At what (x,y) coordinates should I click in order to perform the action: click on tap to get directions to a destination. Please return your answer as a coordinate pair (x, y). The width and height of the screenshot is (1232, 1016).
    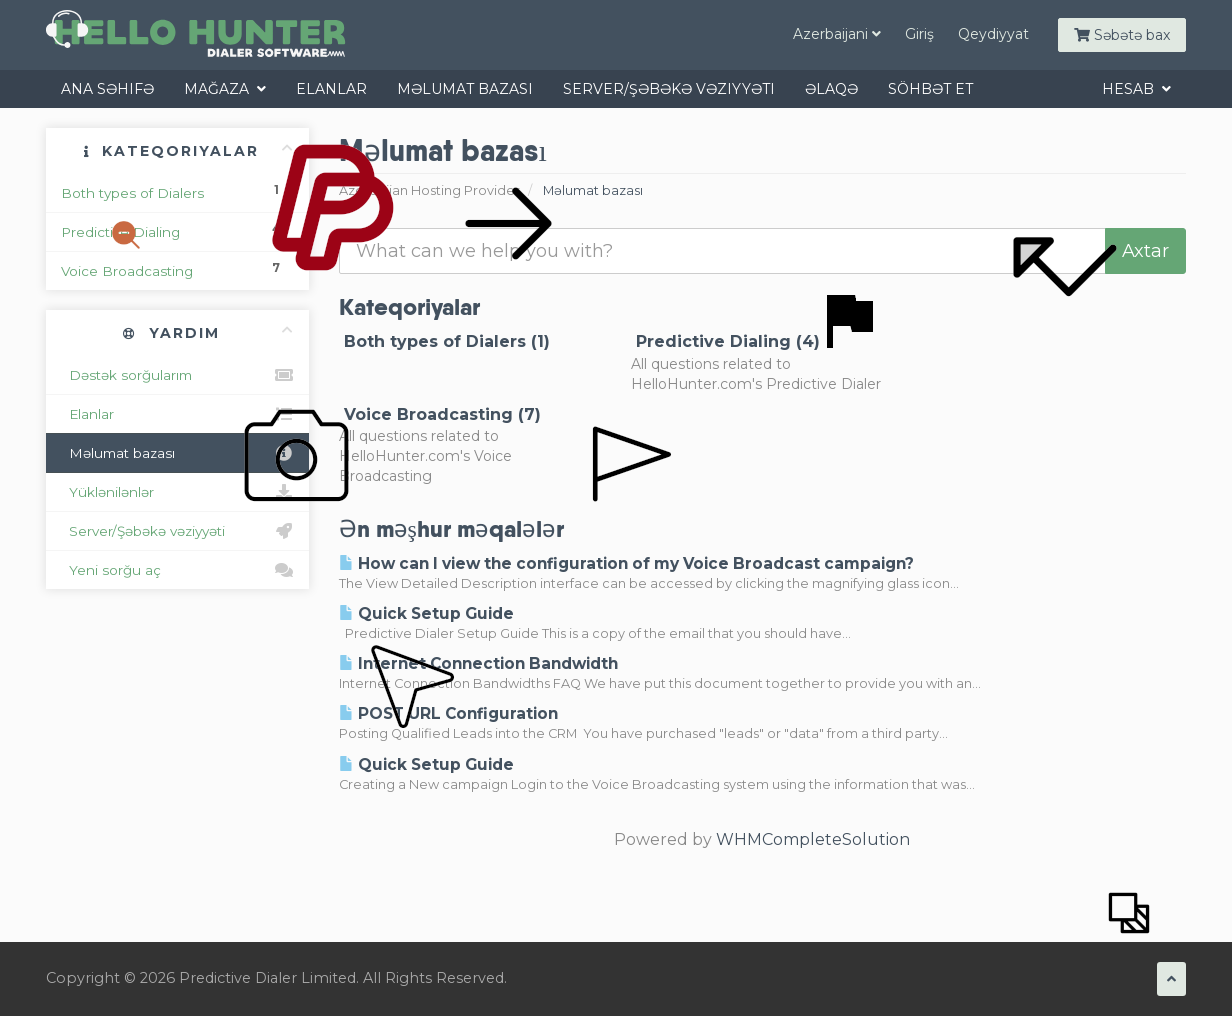
    Looking at the image, I should click on (406, 680).